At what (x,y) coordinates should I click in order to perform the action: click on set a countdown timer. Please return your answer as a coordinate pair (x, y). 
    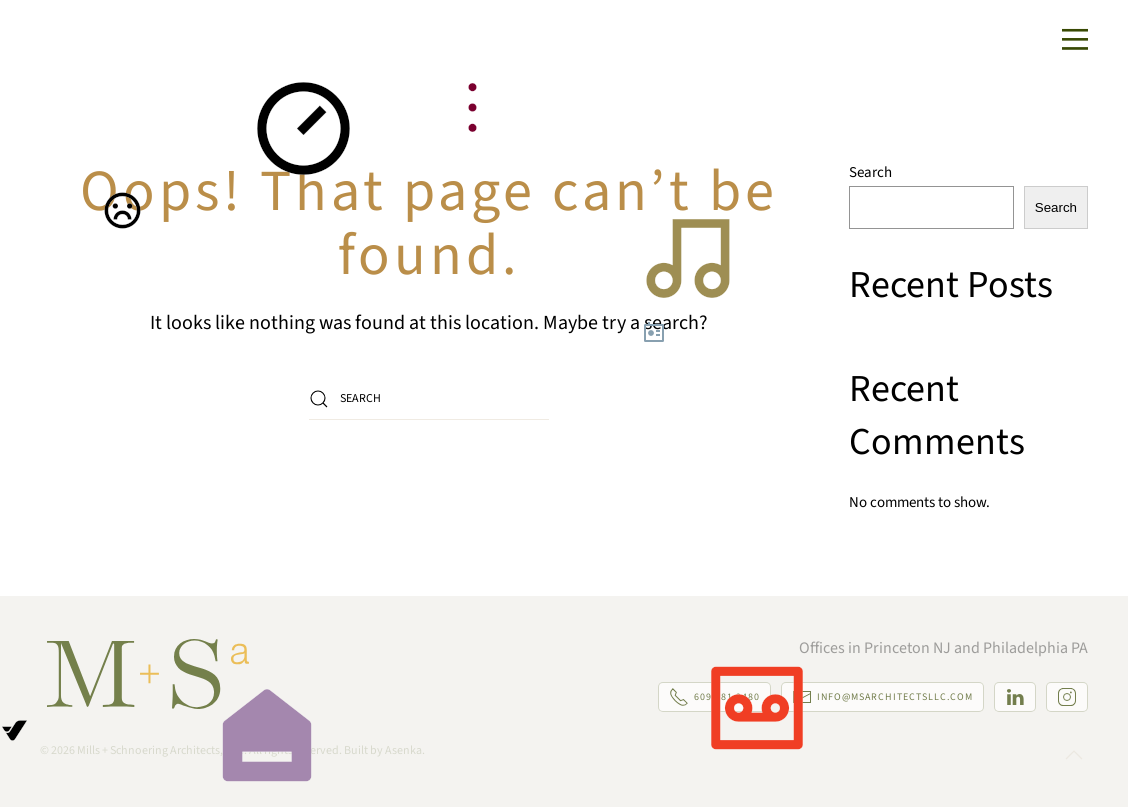
    Looking at the image, I should click on (303, 128).